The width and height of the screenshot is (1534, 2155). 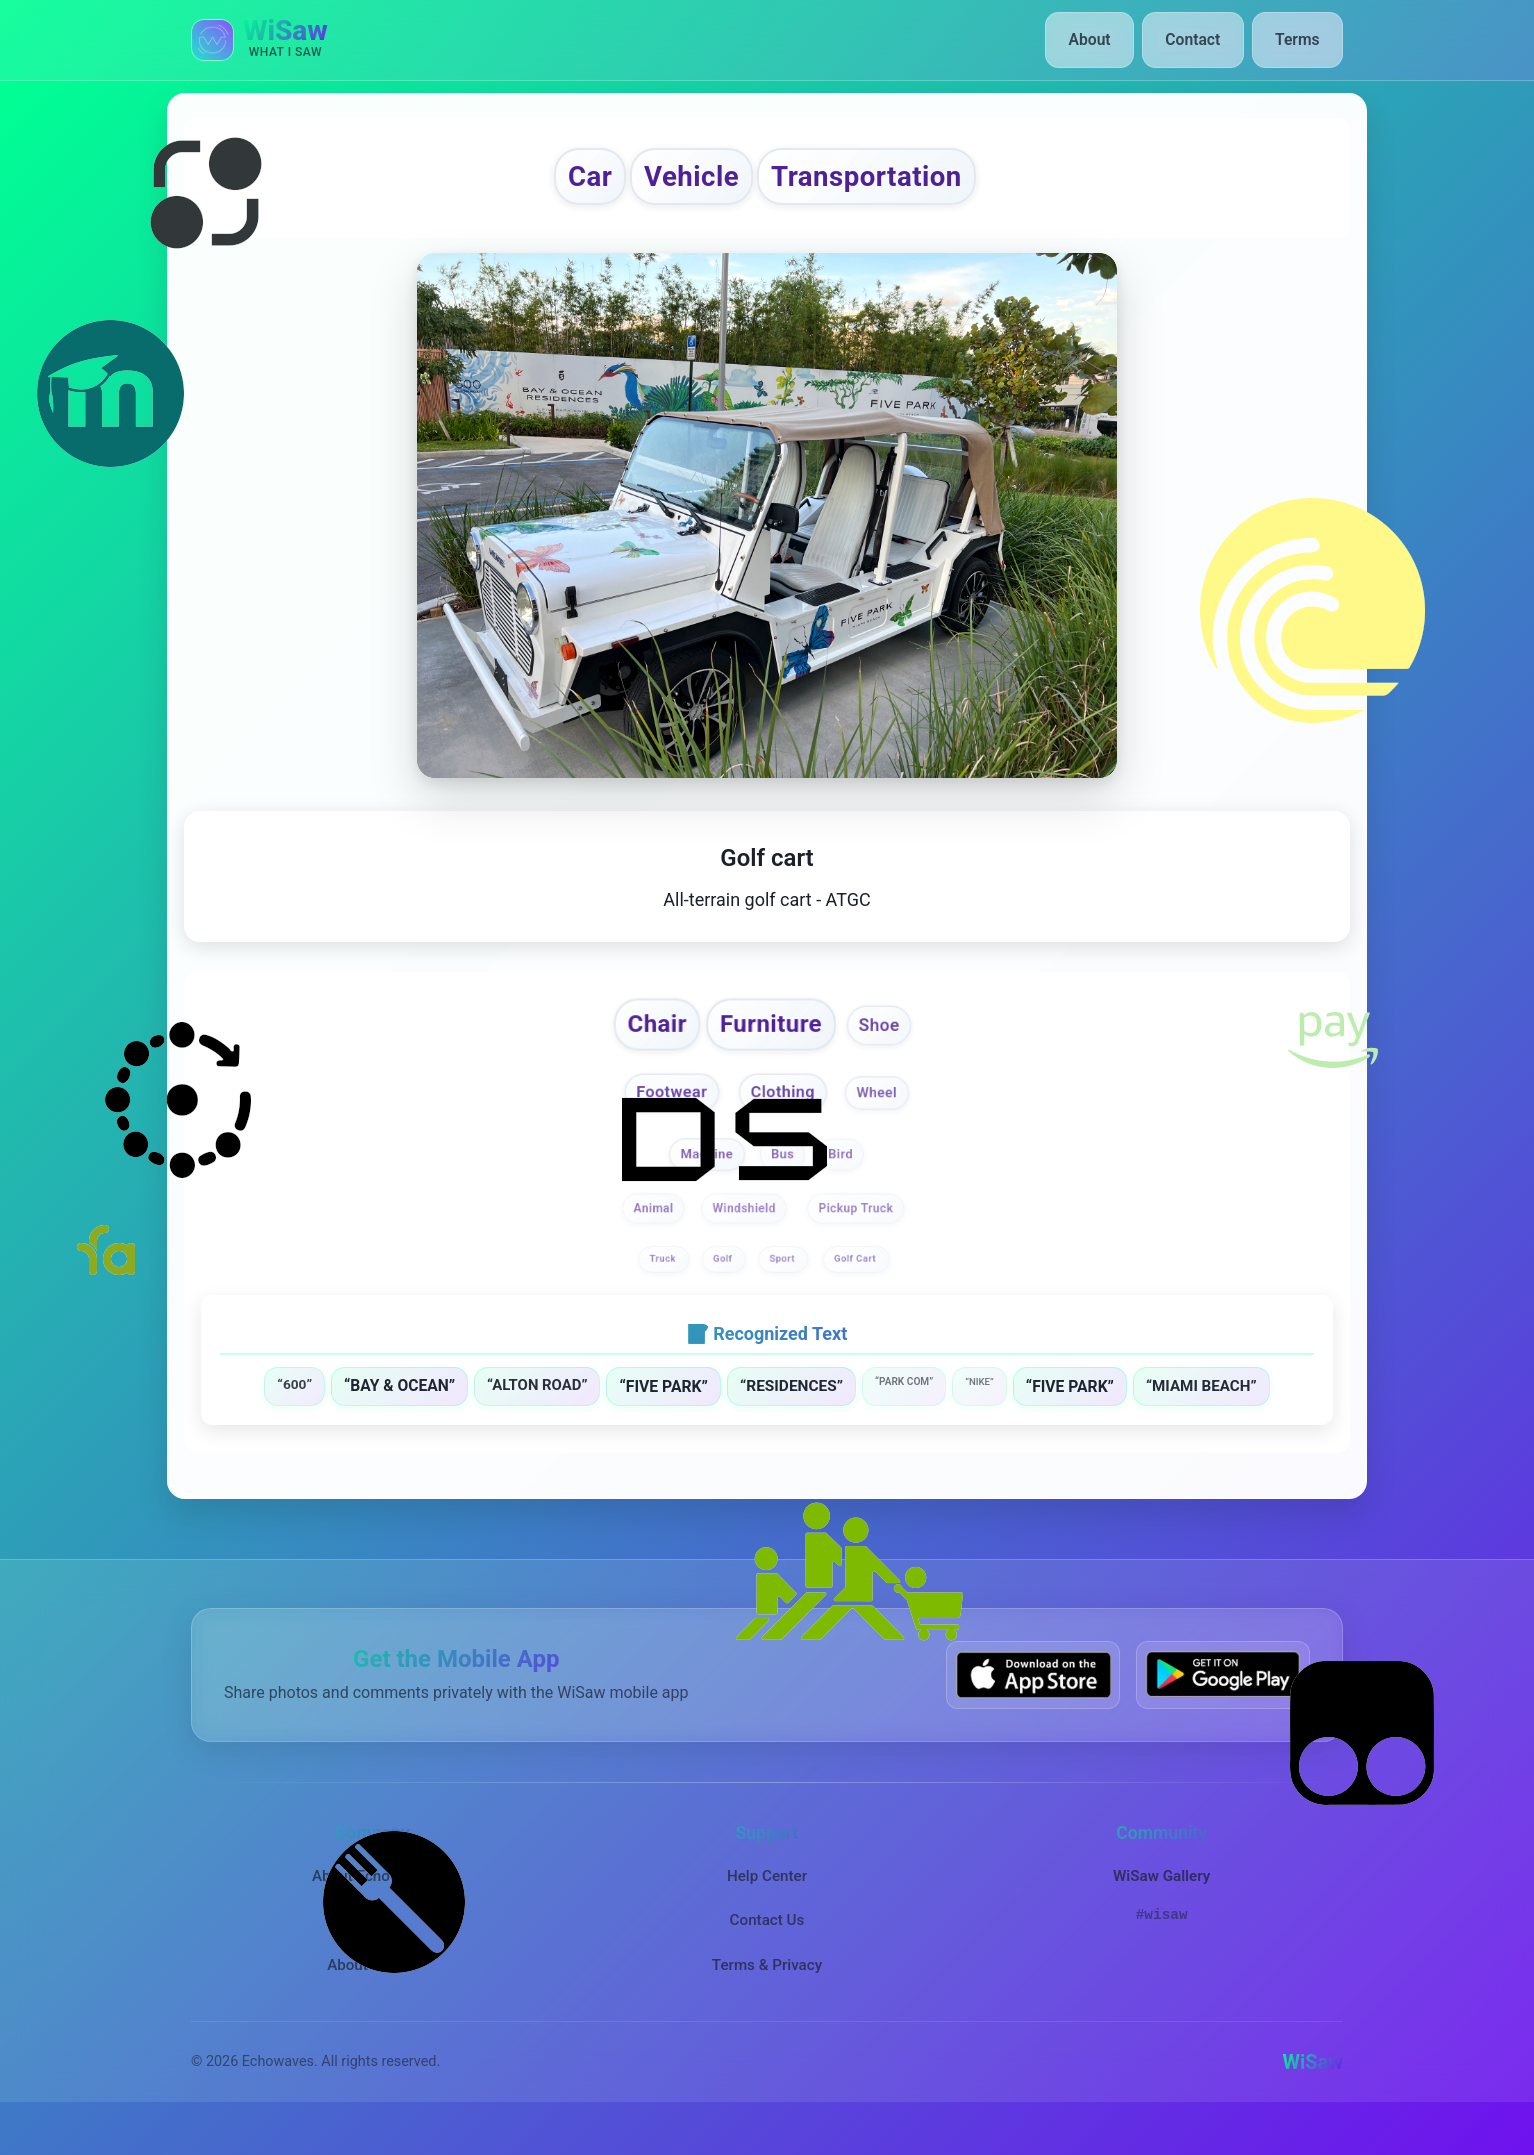 I want to click on open Moodle learning management system, so click(x=110, y=393).